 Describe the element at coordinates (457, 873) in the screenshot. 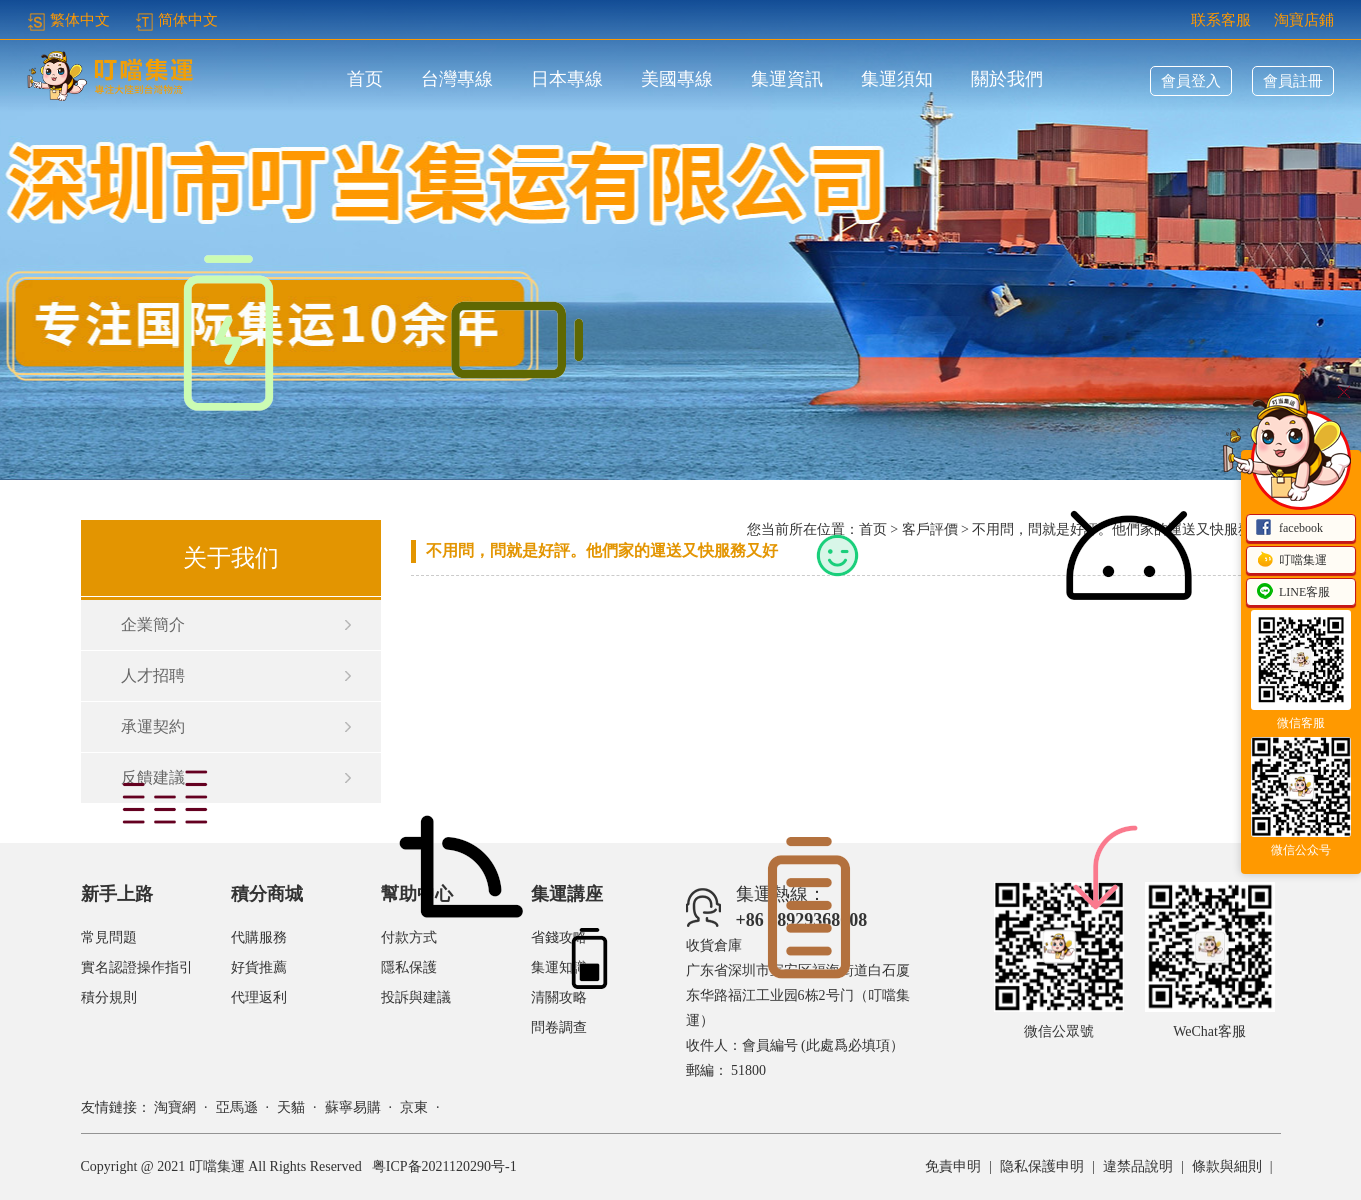

I see `measure or display an angle` at that location.